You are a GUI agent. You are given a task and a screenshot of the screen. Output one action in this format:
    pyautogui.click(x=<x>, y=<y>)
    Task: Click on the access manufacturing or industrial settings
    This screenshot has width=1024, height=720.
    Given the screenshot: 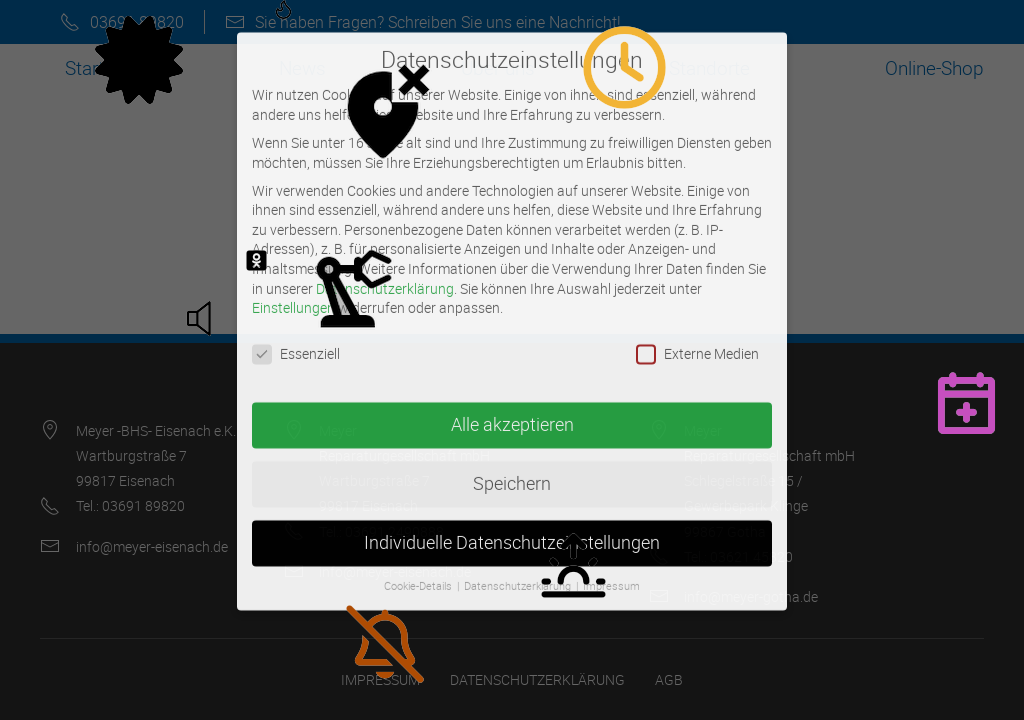 What is the action you would take?
    pyautogui.click(x=354, y=290)
    